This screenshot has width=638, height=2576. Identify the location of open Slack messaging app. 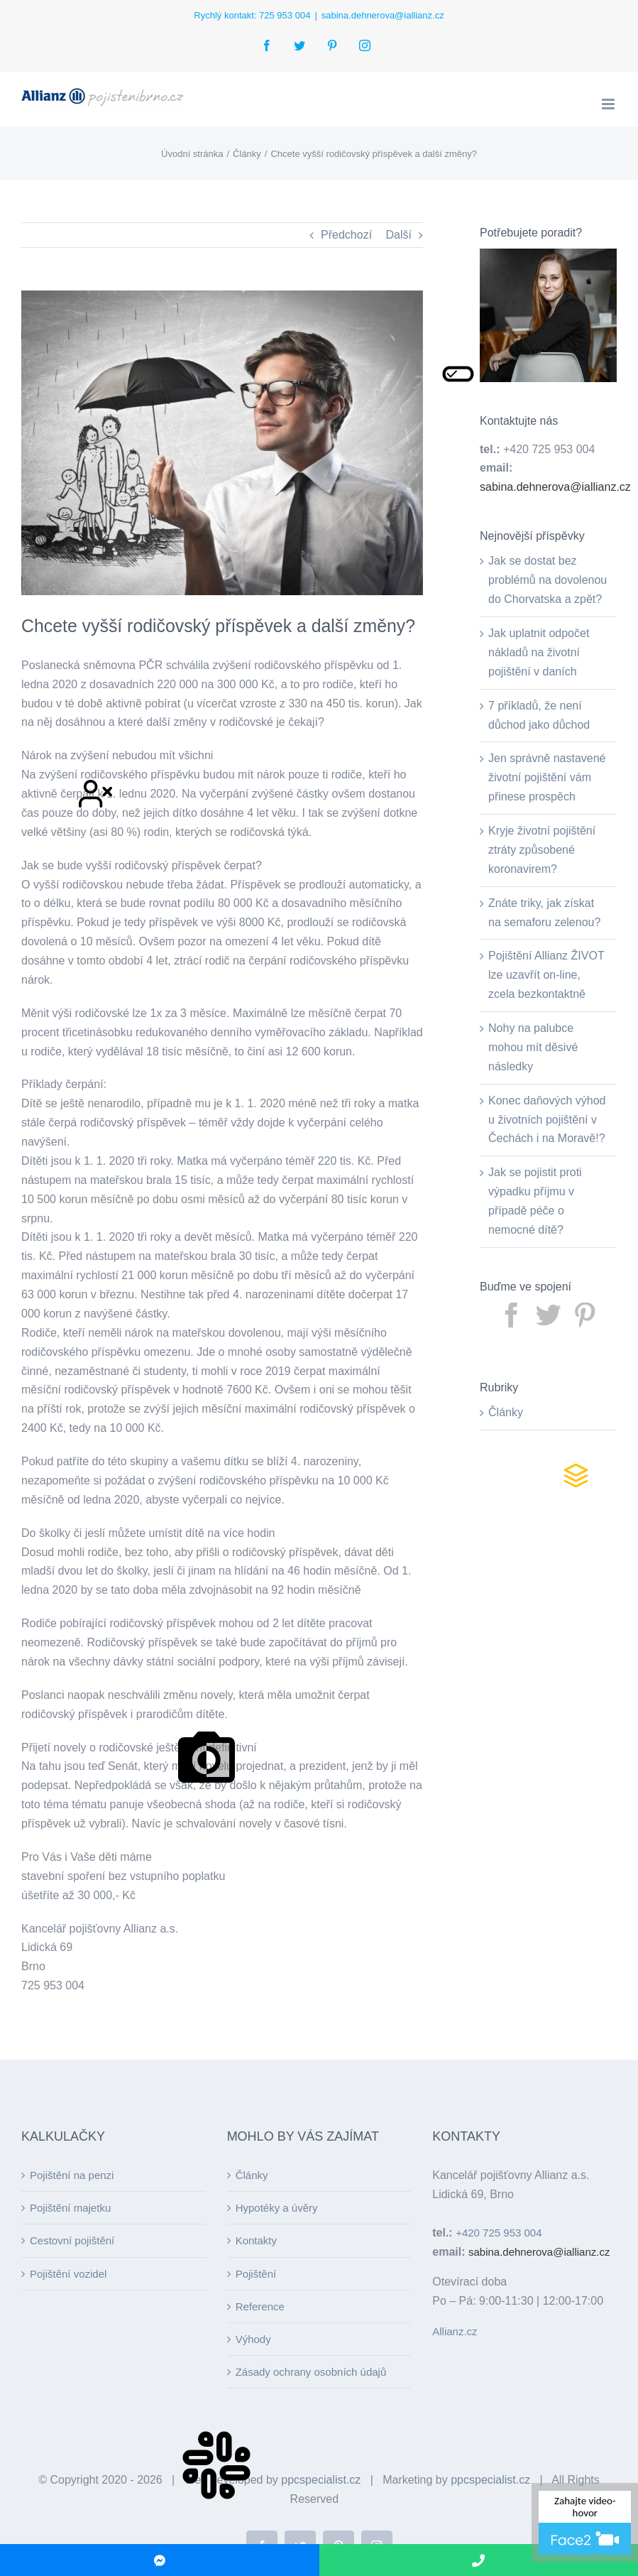
(216, 2465).